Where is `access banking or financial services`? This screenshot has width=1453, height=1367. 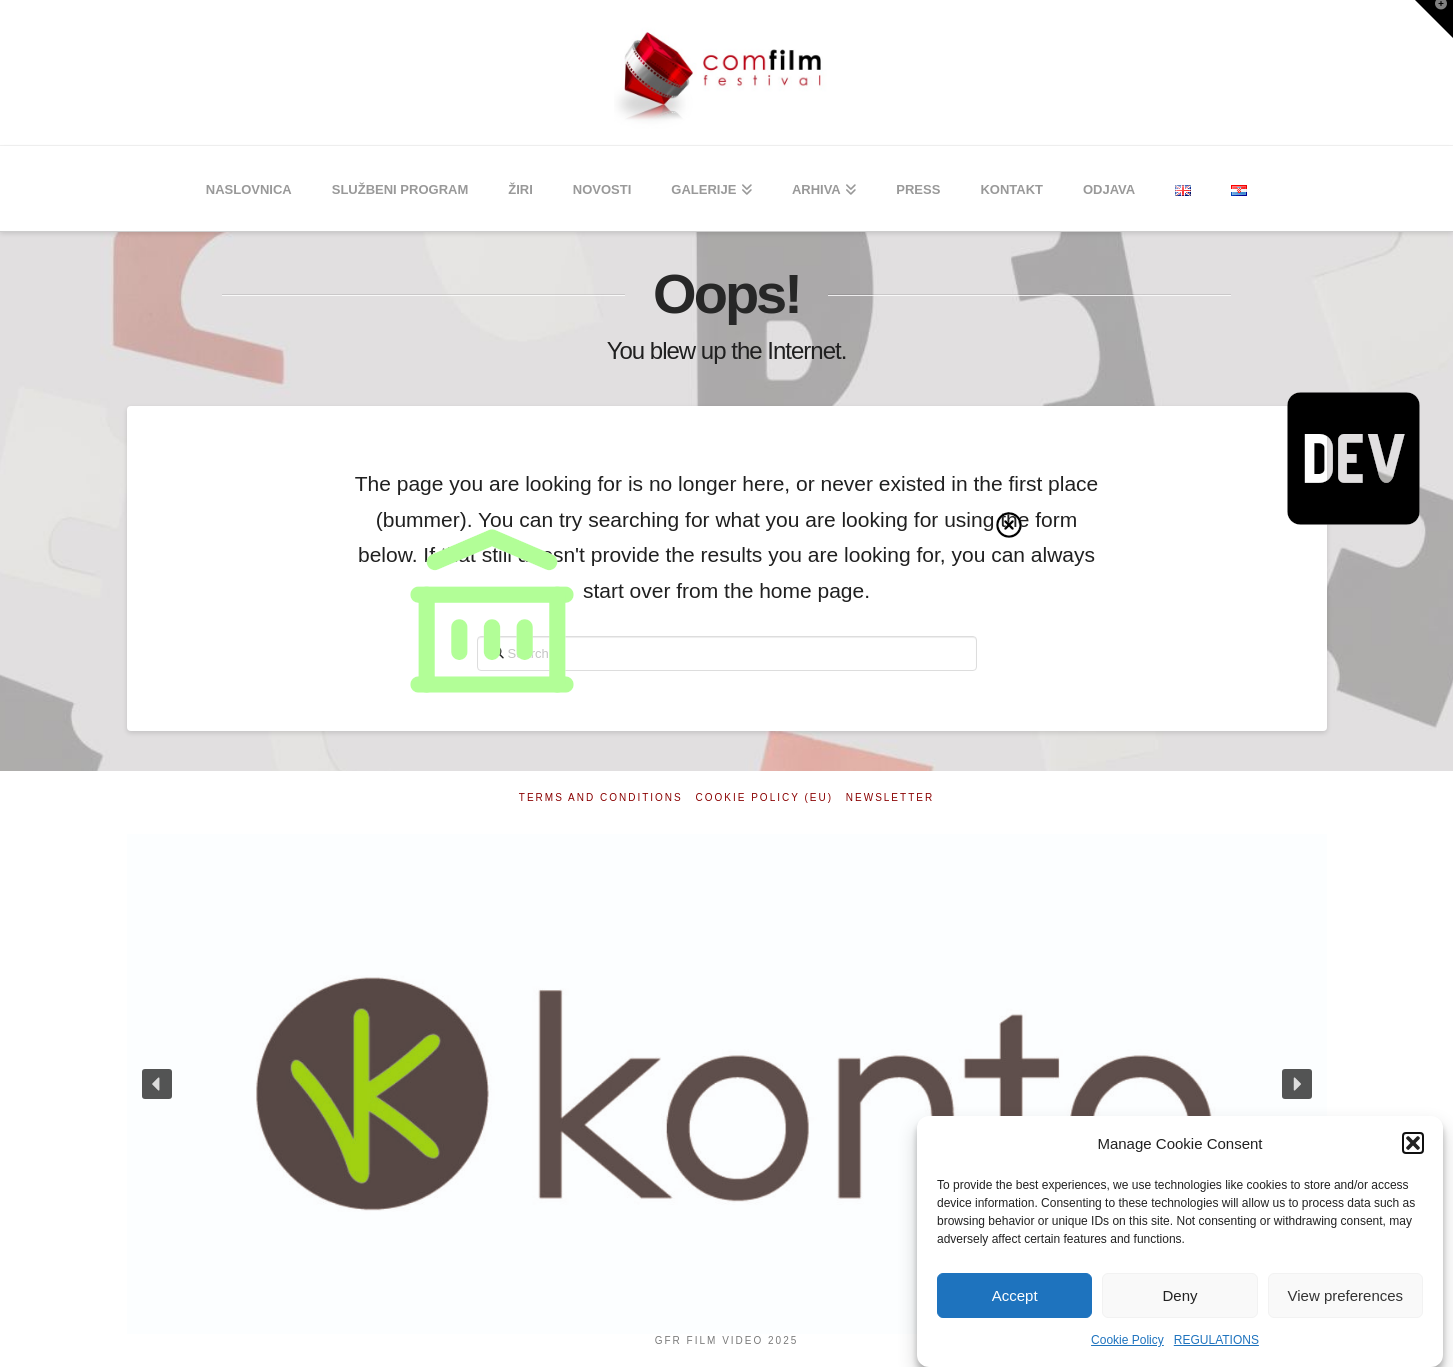
access banking or financial services is located at coordinates (492, 611).